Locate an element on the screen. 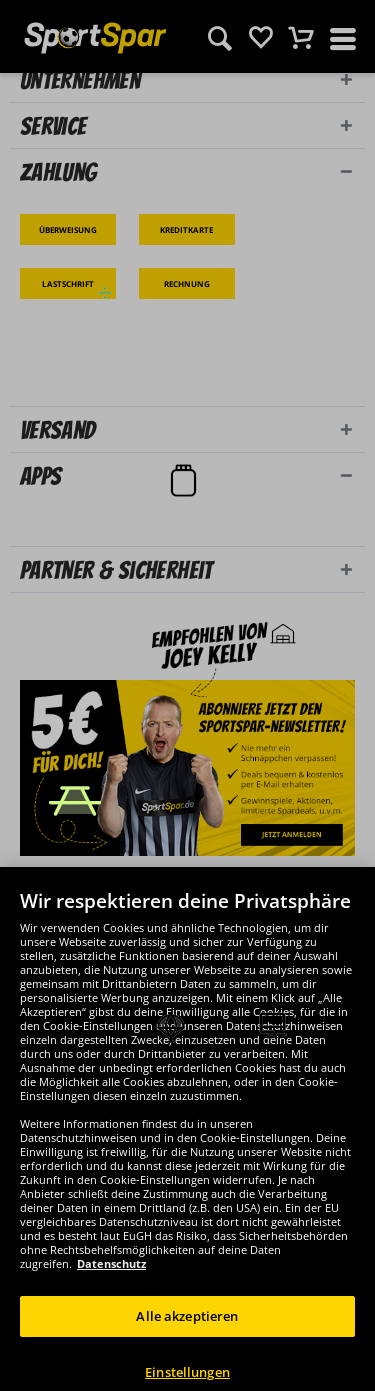 This screenshot has height=1391, width=375. store or organize items in a container is located at coordinates (183, 480).